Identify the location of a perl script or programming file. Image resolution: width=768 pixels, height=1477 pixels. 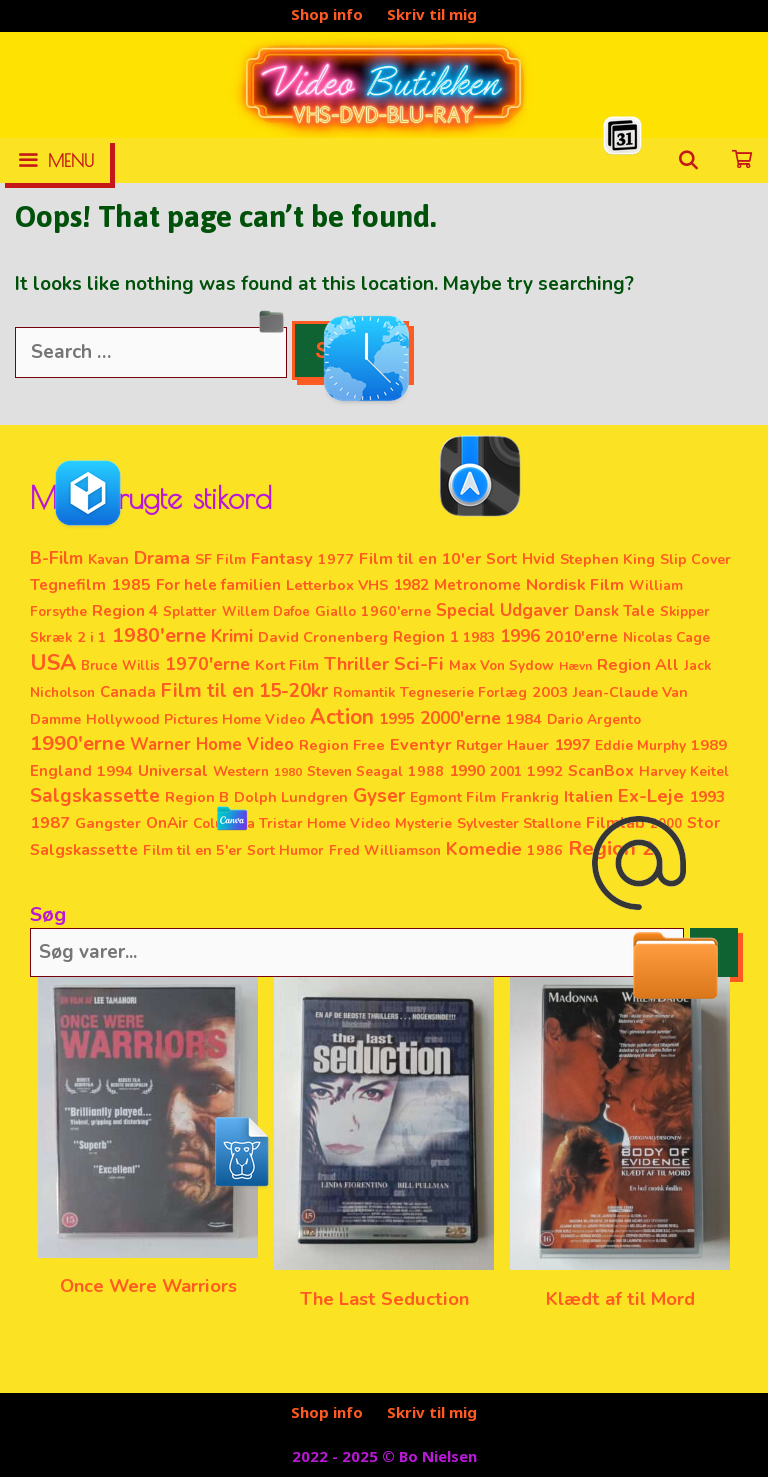
(242, 1153).